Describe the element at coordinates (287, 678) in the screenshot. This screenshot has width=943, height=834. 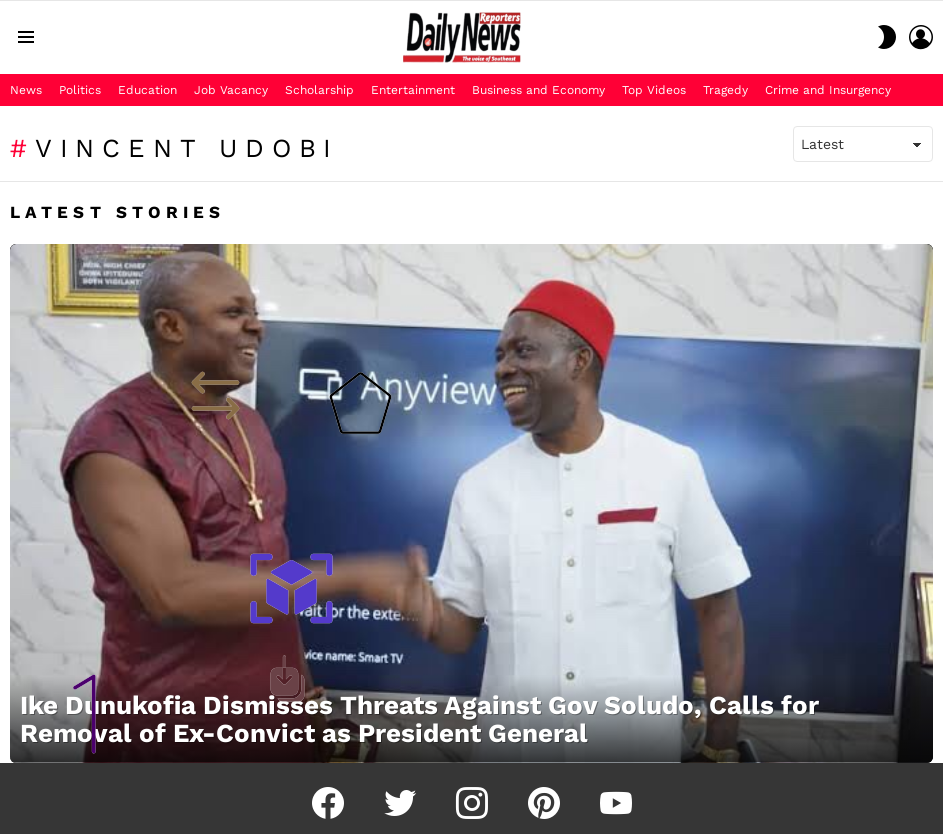
I see `download multiple files` at that location.